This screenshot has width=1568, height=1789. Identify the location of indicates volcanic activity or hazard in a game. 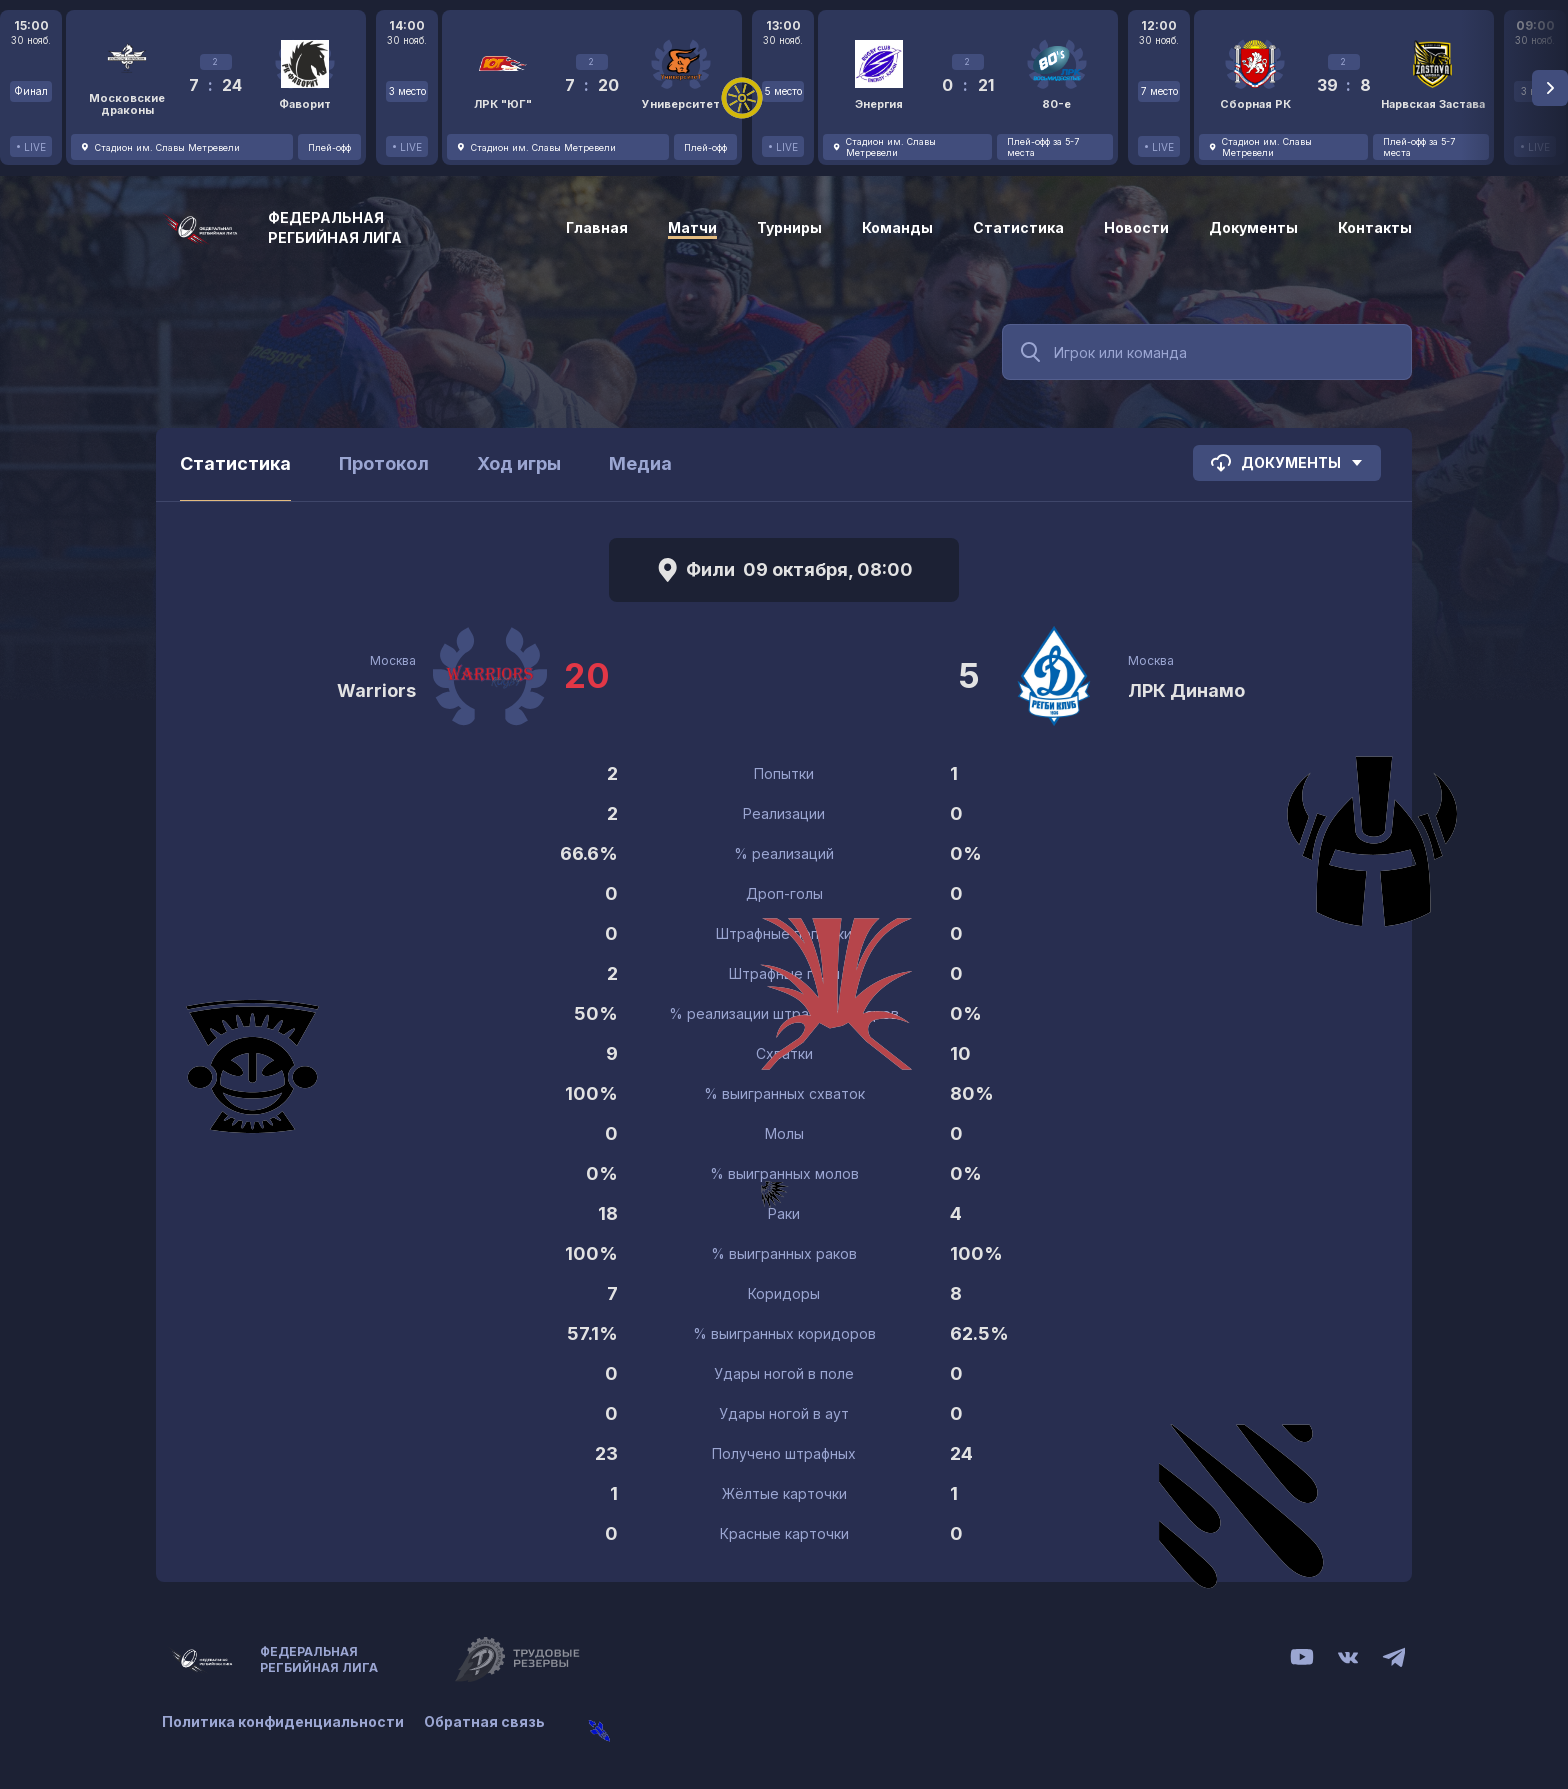
(835, 993).